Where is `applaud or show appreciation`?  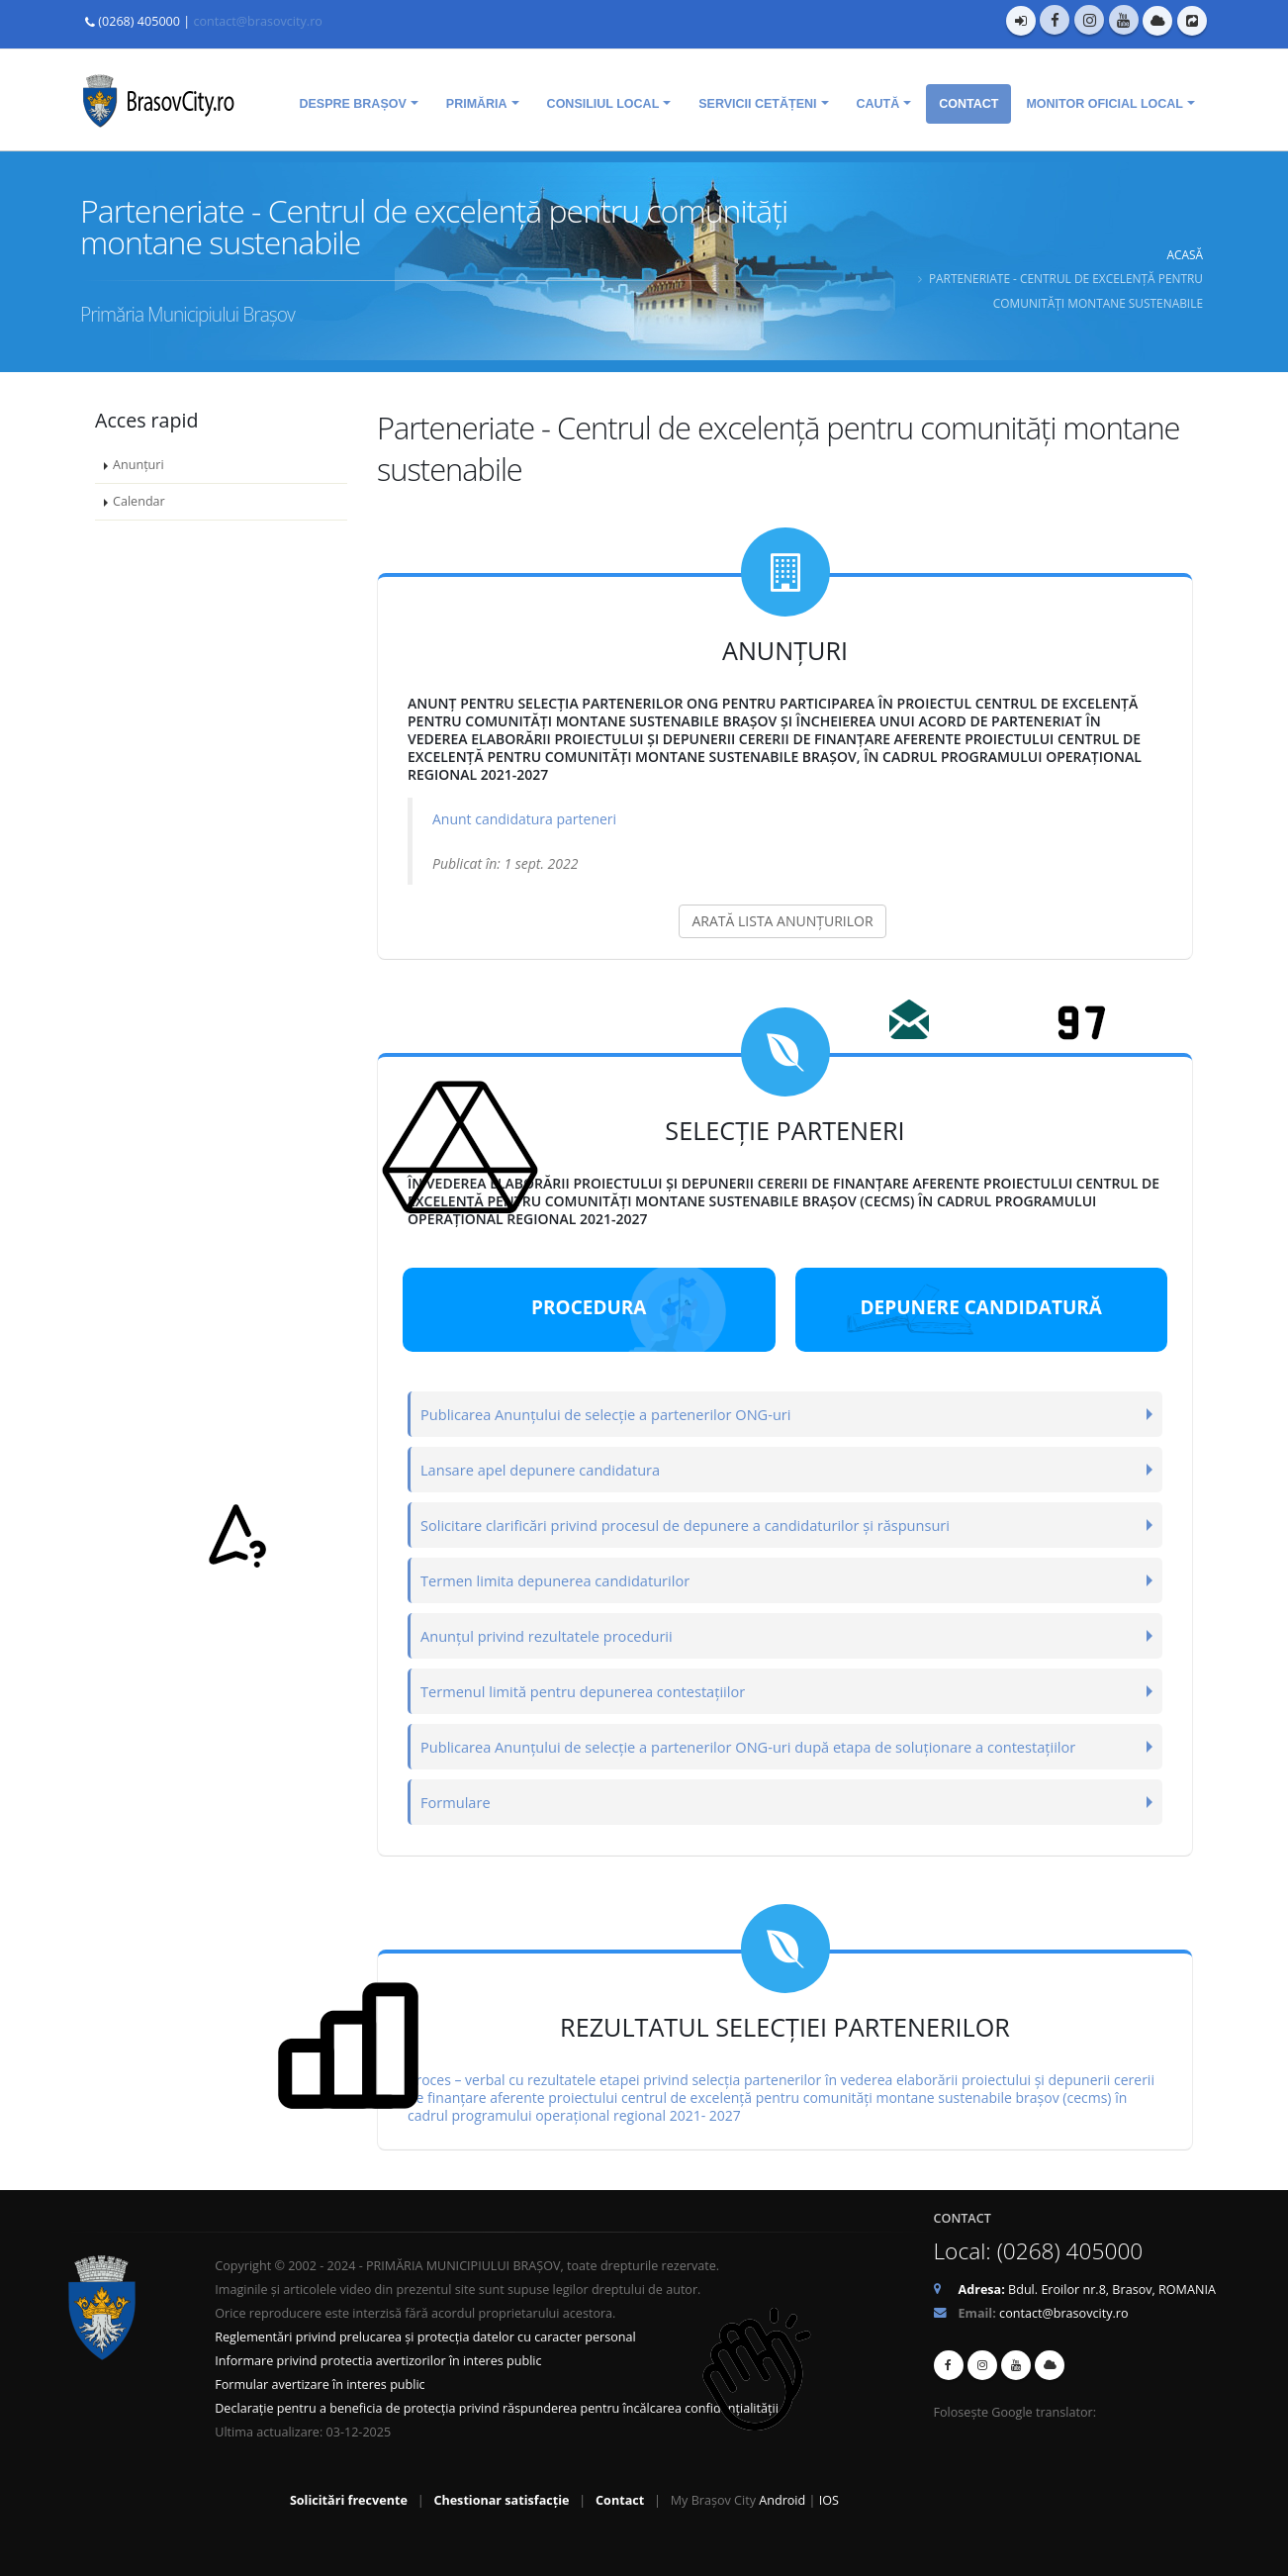 applaud or show appreciation is located at coordinates (755, 2369).